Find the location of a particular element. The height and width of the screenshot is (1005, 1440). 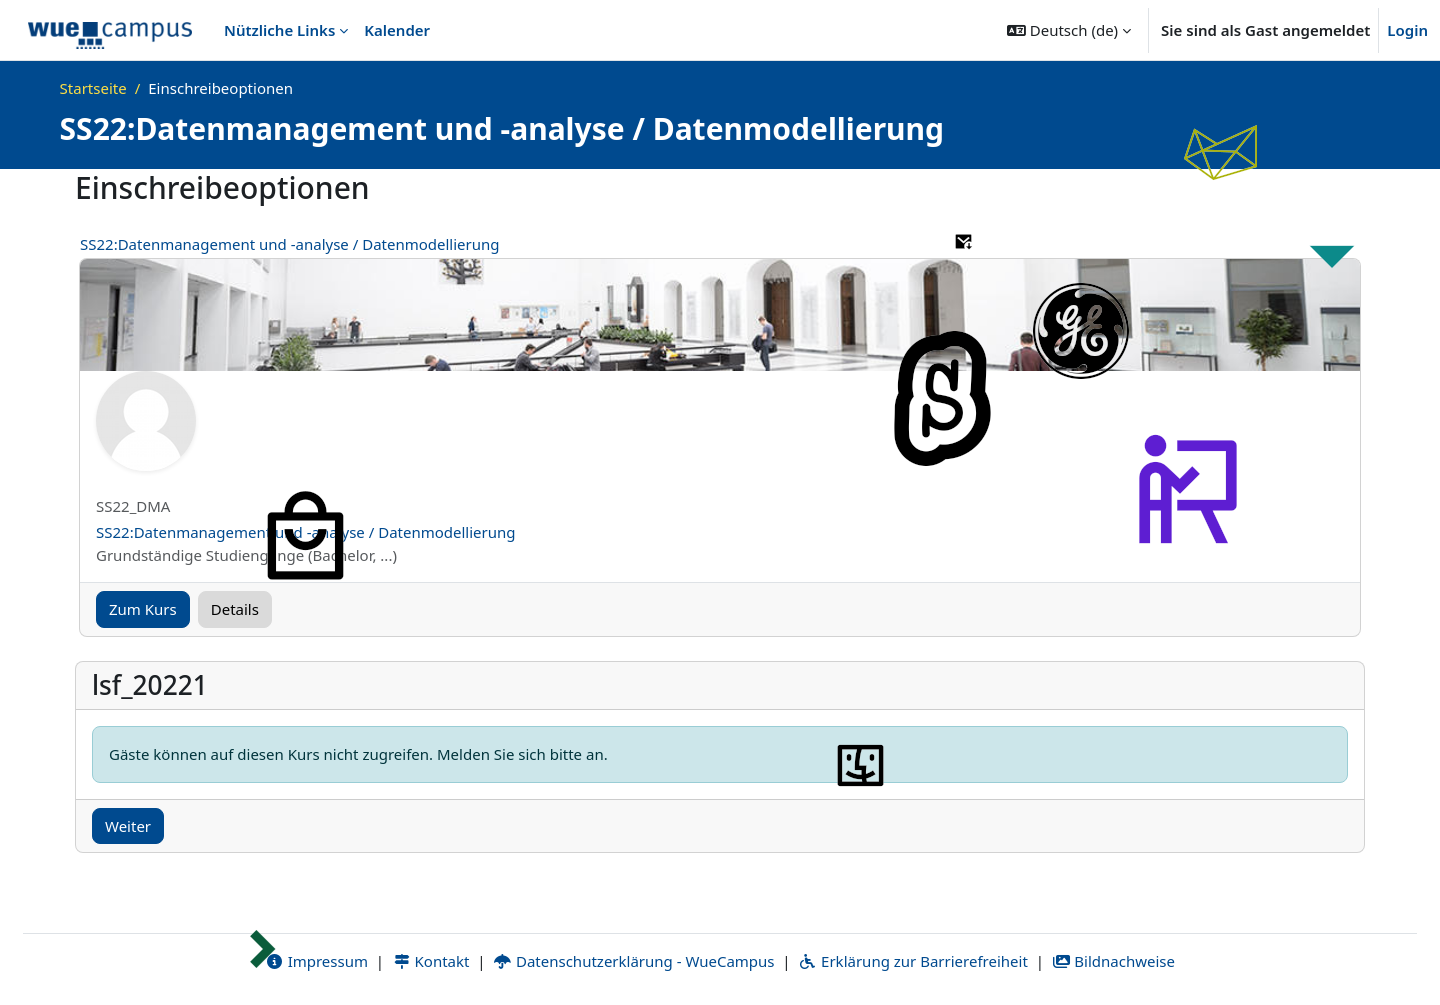

download email or message attachment is located at coordinates (963, 241).